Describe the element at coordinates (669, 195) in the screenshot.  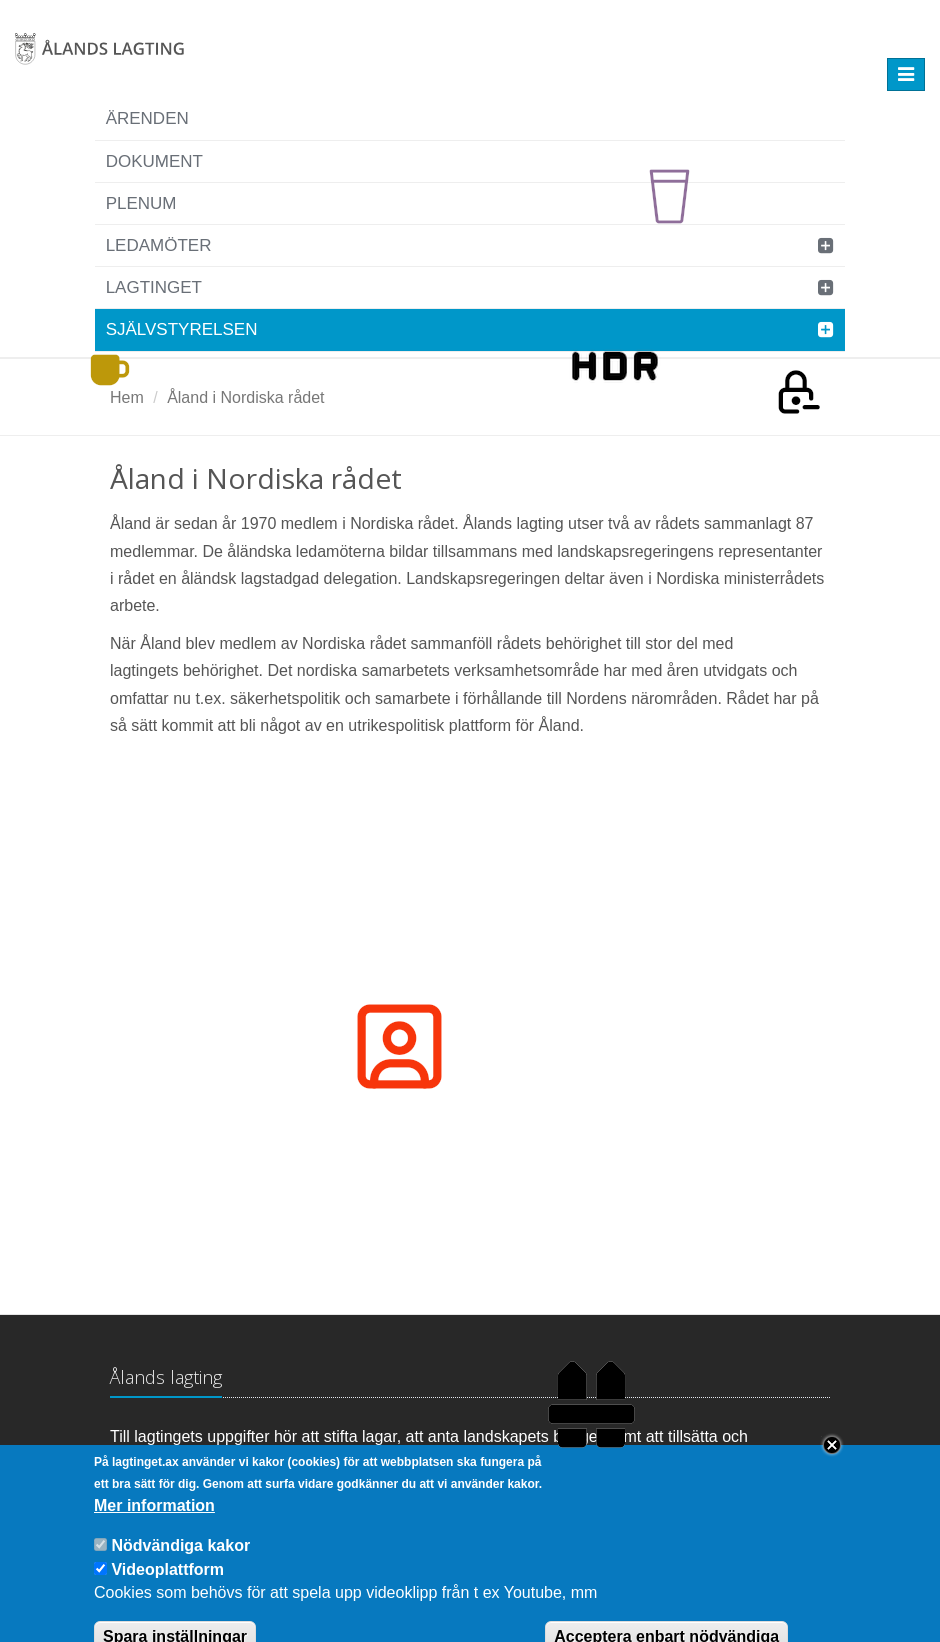
I see `view nearby bars or pubs` at that location.